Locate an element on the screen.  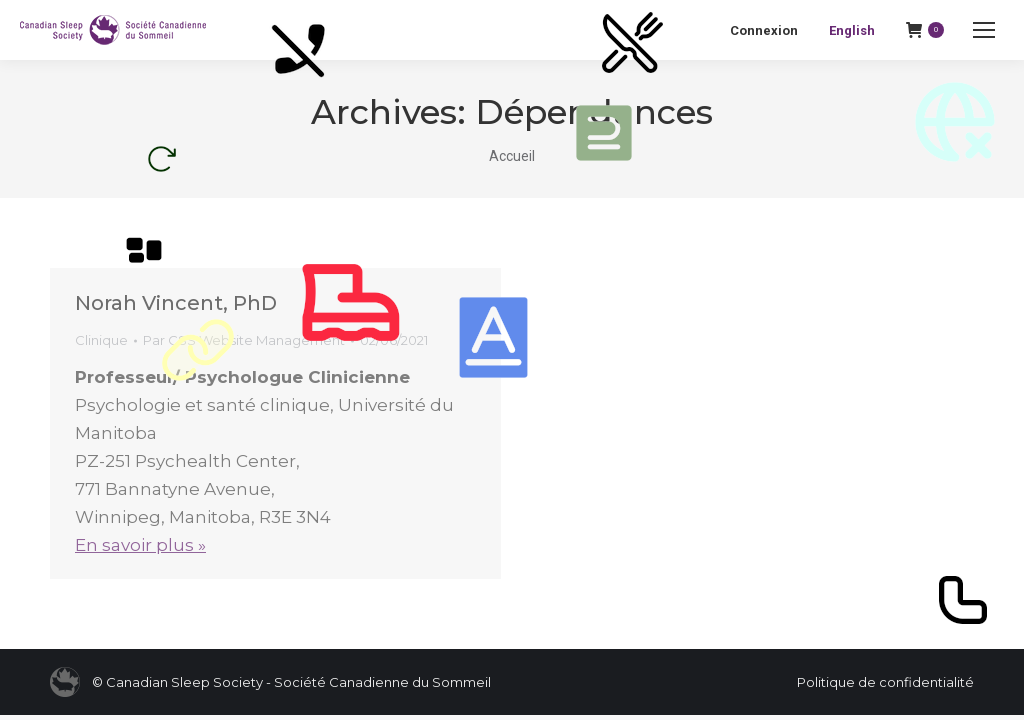
join or merge elements with rounded corners is located at coordinates (963, 600).